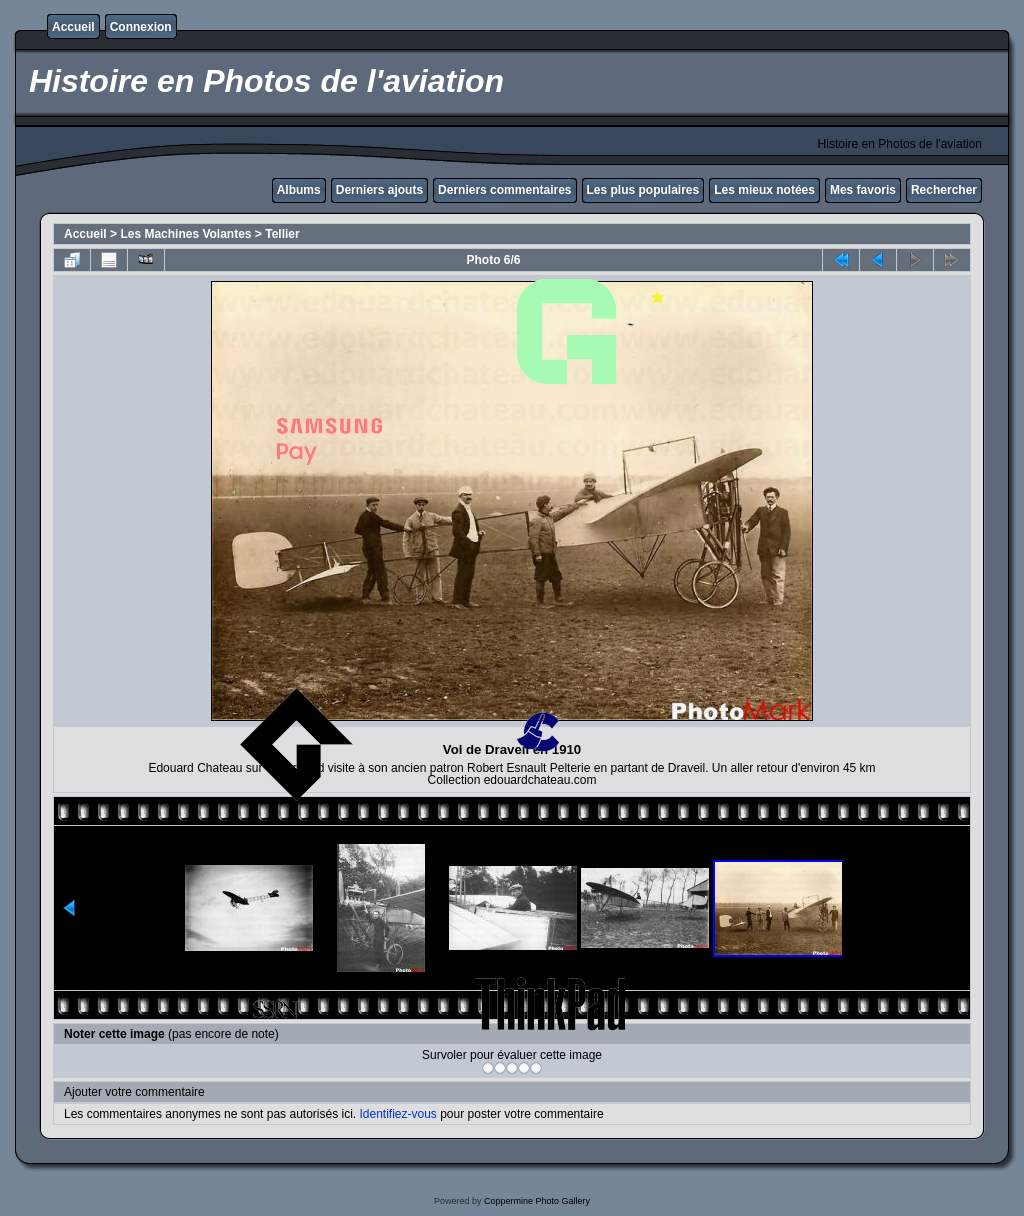  What do you see at coordinates (296, 744) in the screenshot?
I see `open GameMaker game development software` at bounding box center [296, 744].